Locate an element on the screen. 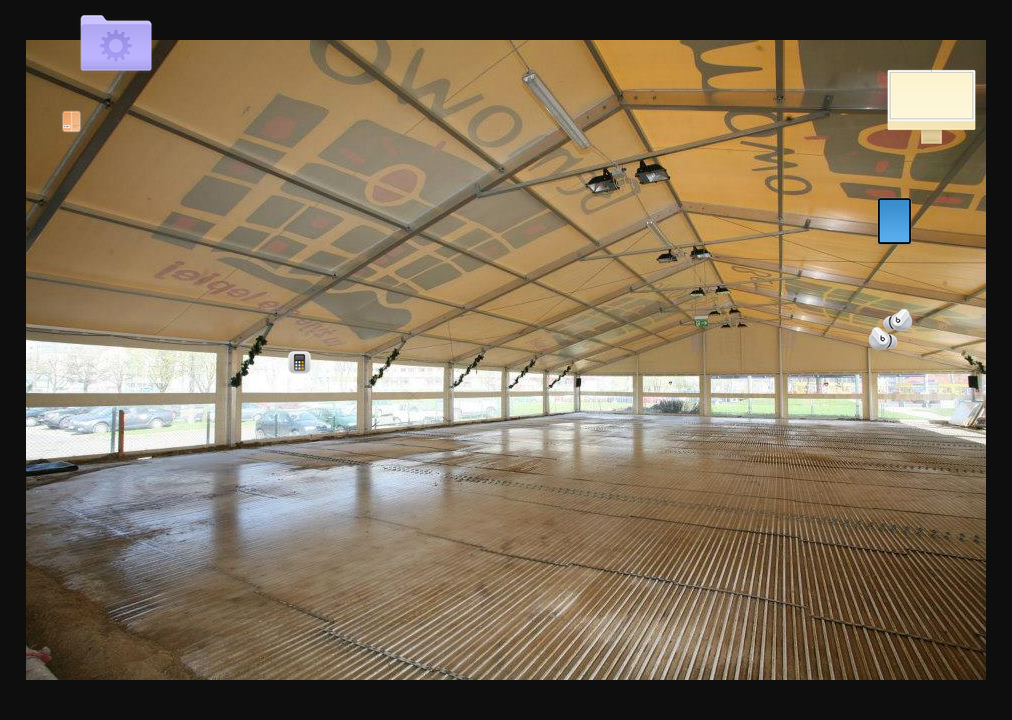  open the calculator app is located at coordinates (299, 362).